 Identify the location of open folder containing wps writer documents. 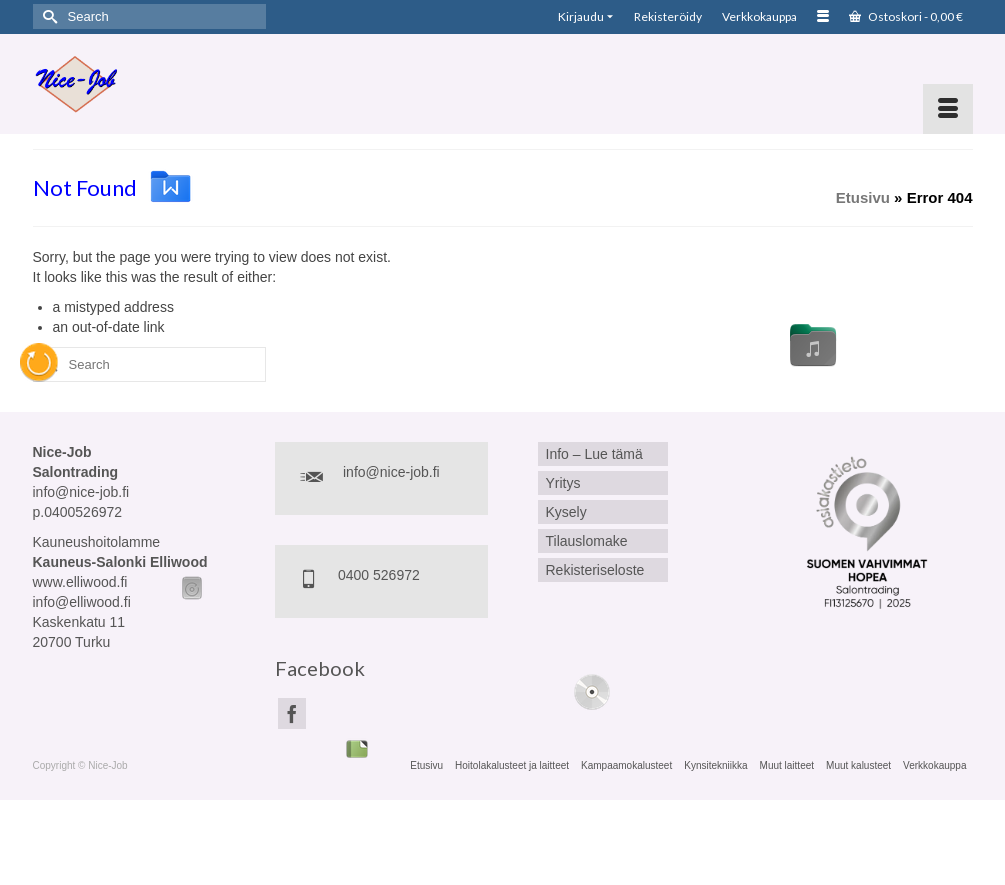
(170, 187).